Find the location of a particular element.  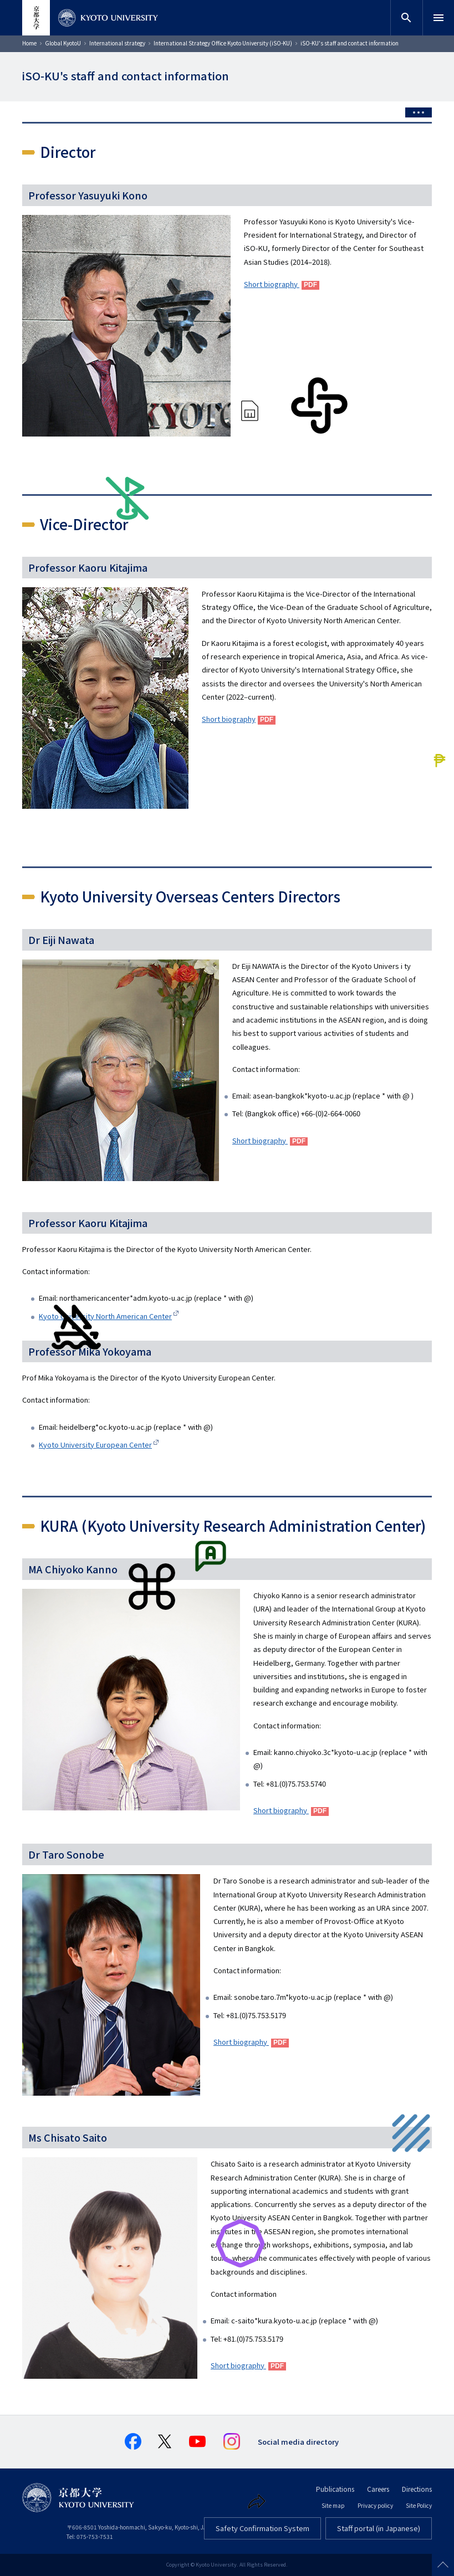

golf feature unavailable or disabled is located at coordinates (127, 498).